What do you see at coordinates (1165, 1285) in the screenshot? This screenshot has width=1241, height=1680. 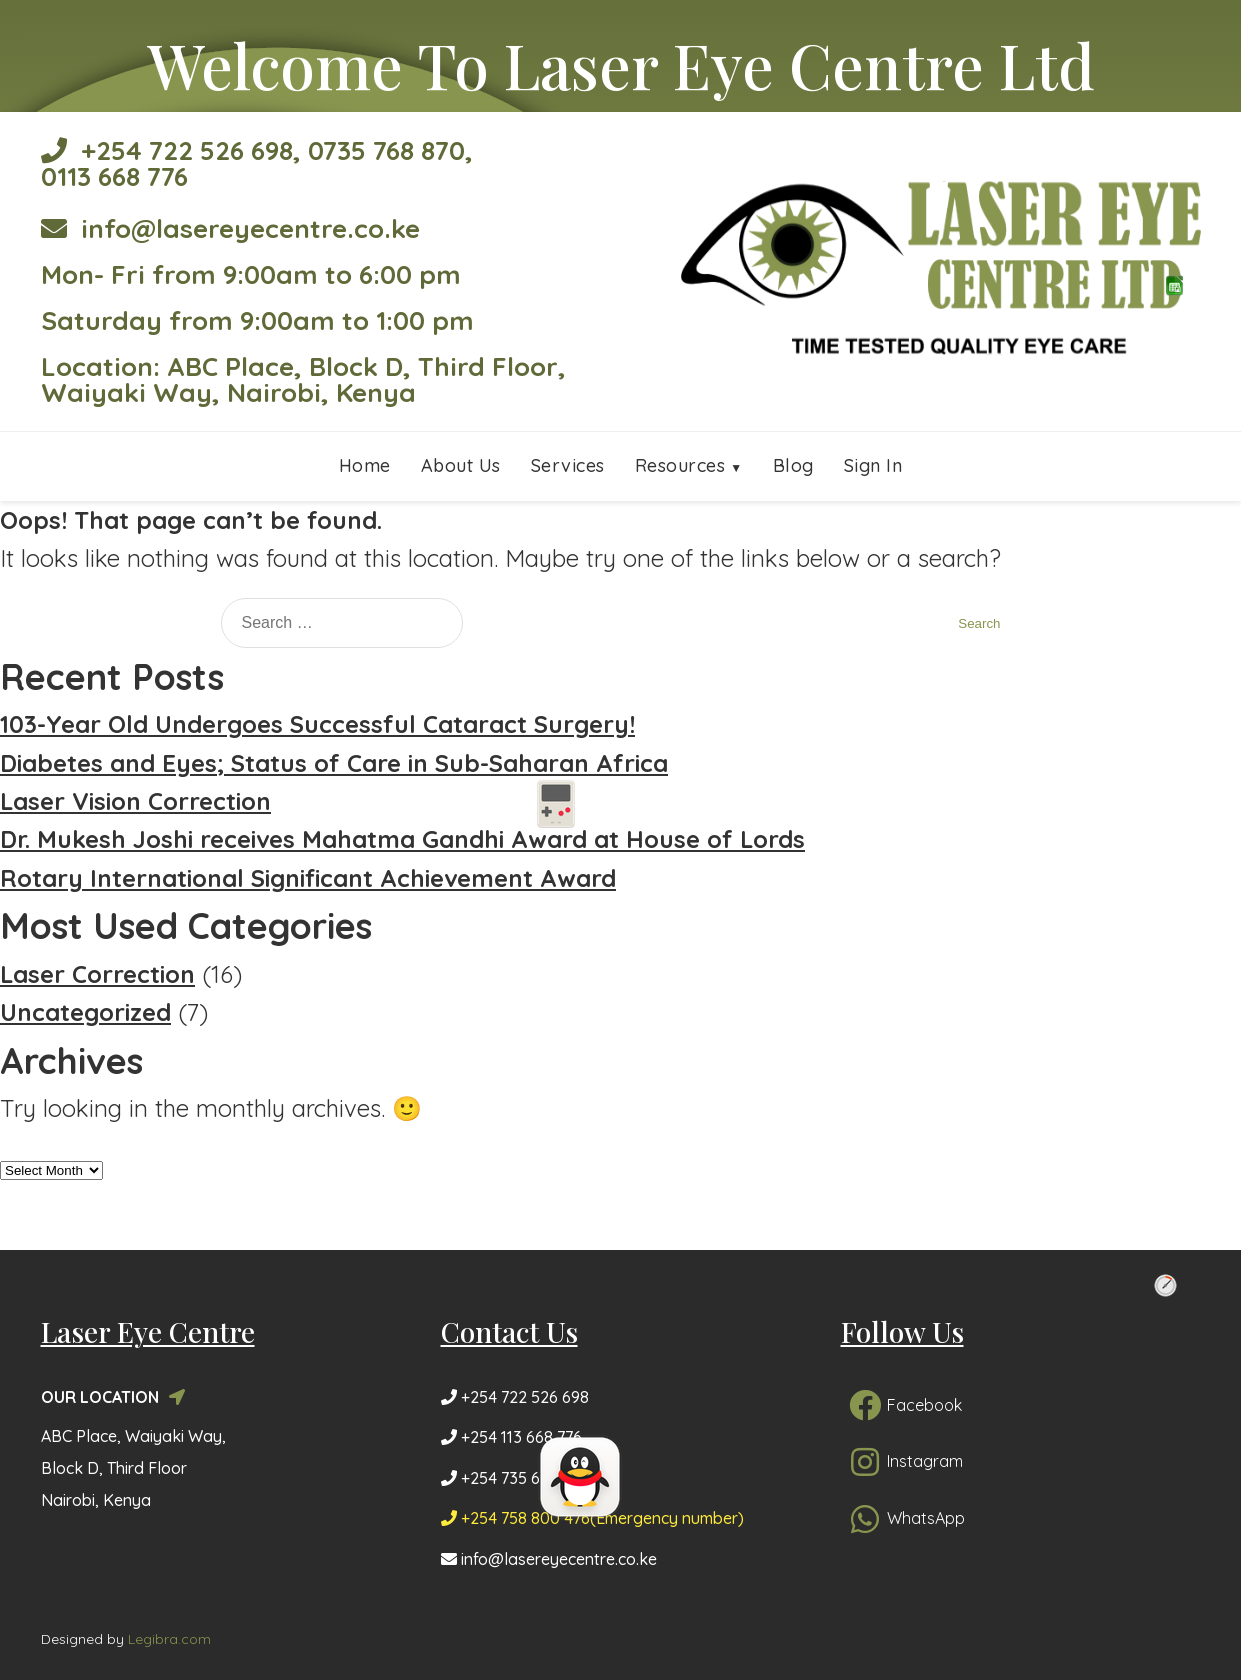 I see `open sysprof system profiler application` at bounding box center [1165, 1285].